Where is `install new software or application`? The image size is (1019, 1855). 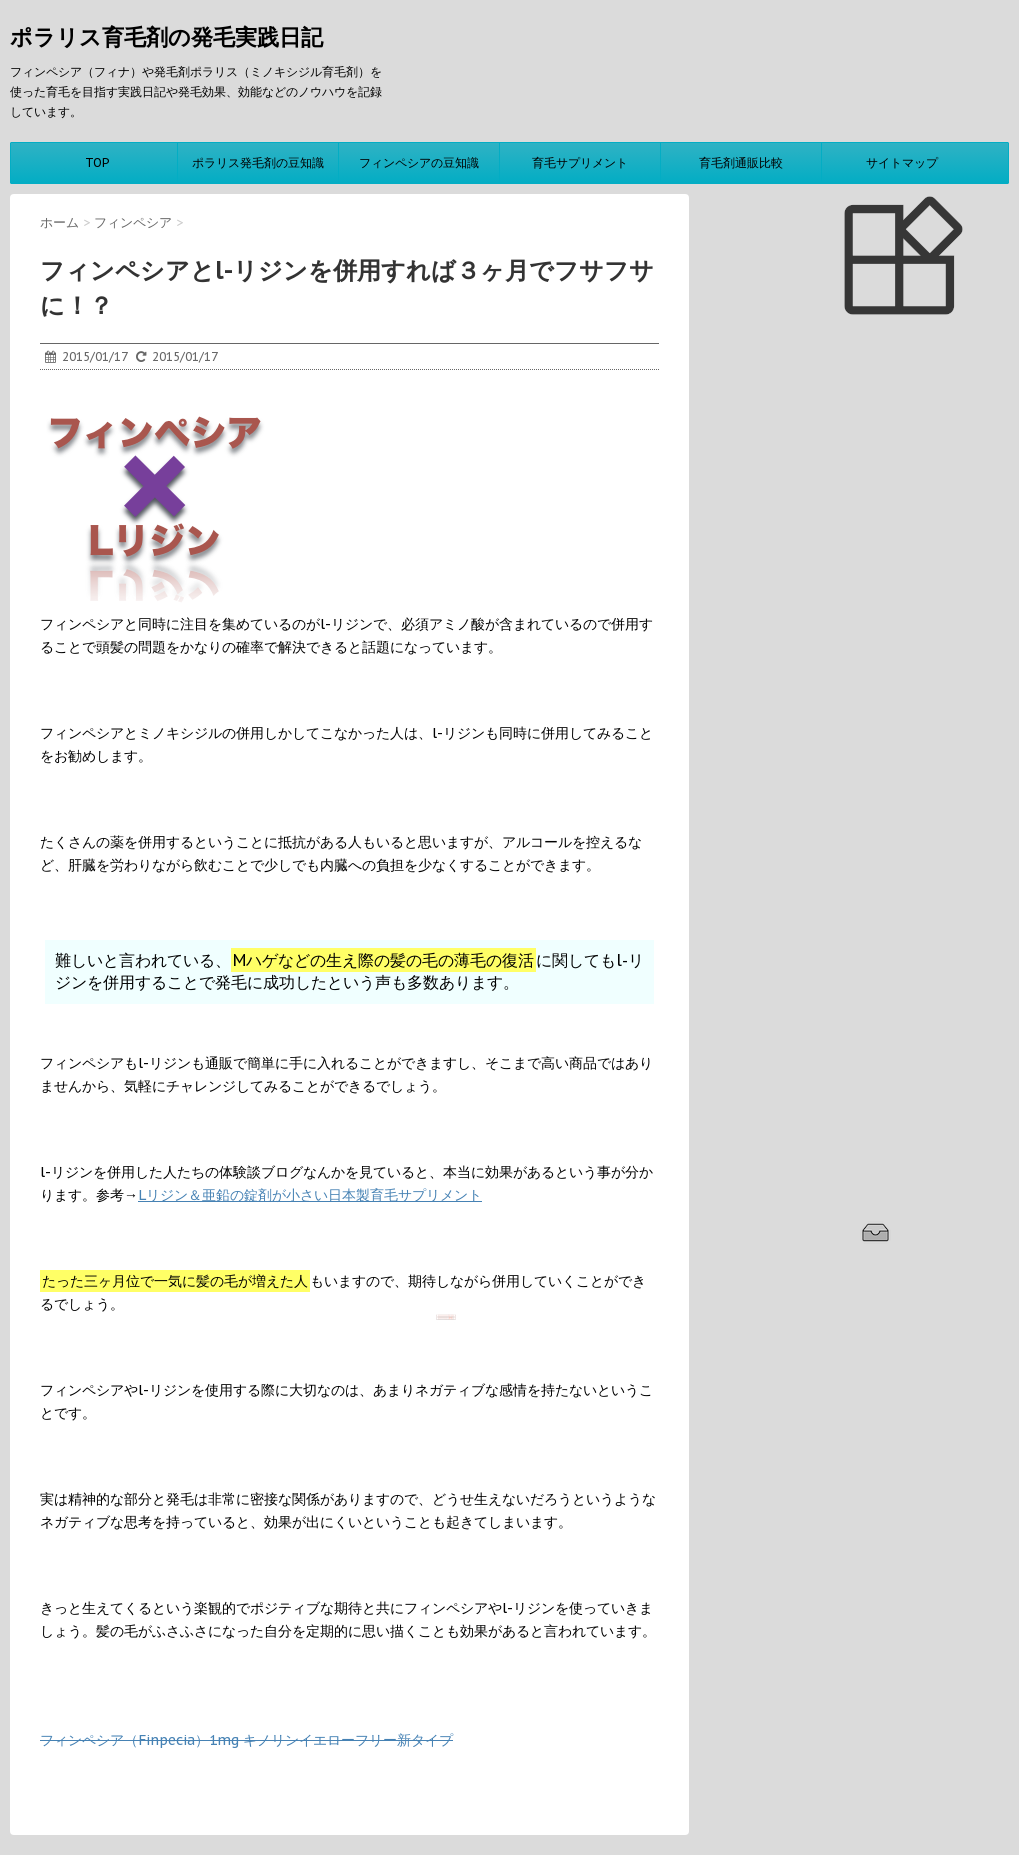
install new software or application is located at coordinates (903, 255).